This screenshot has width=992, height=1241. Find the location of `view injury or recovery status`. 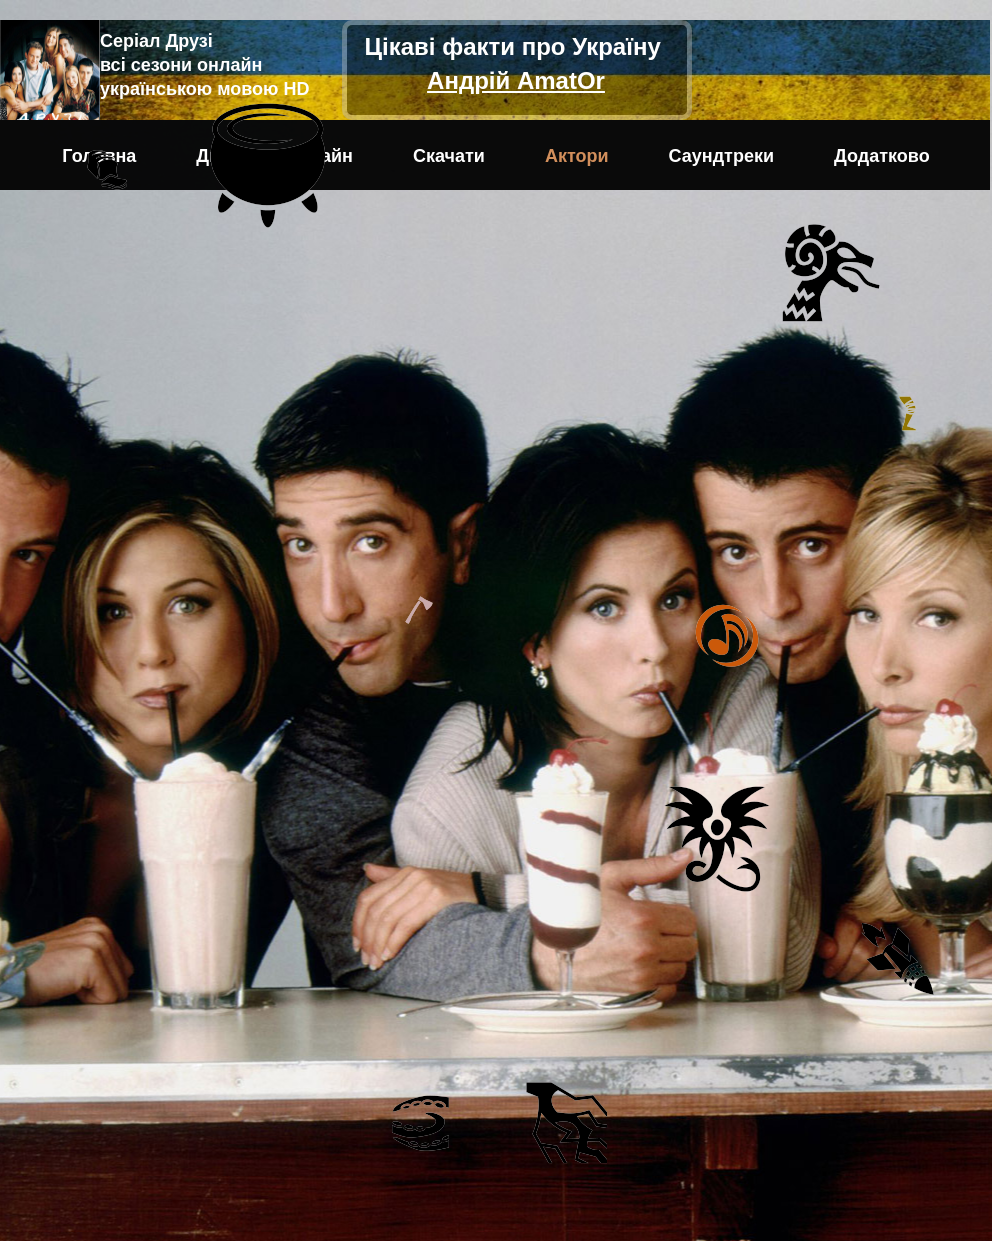

view injury or recovery status is located at coordinates (908, 413).